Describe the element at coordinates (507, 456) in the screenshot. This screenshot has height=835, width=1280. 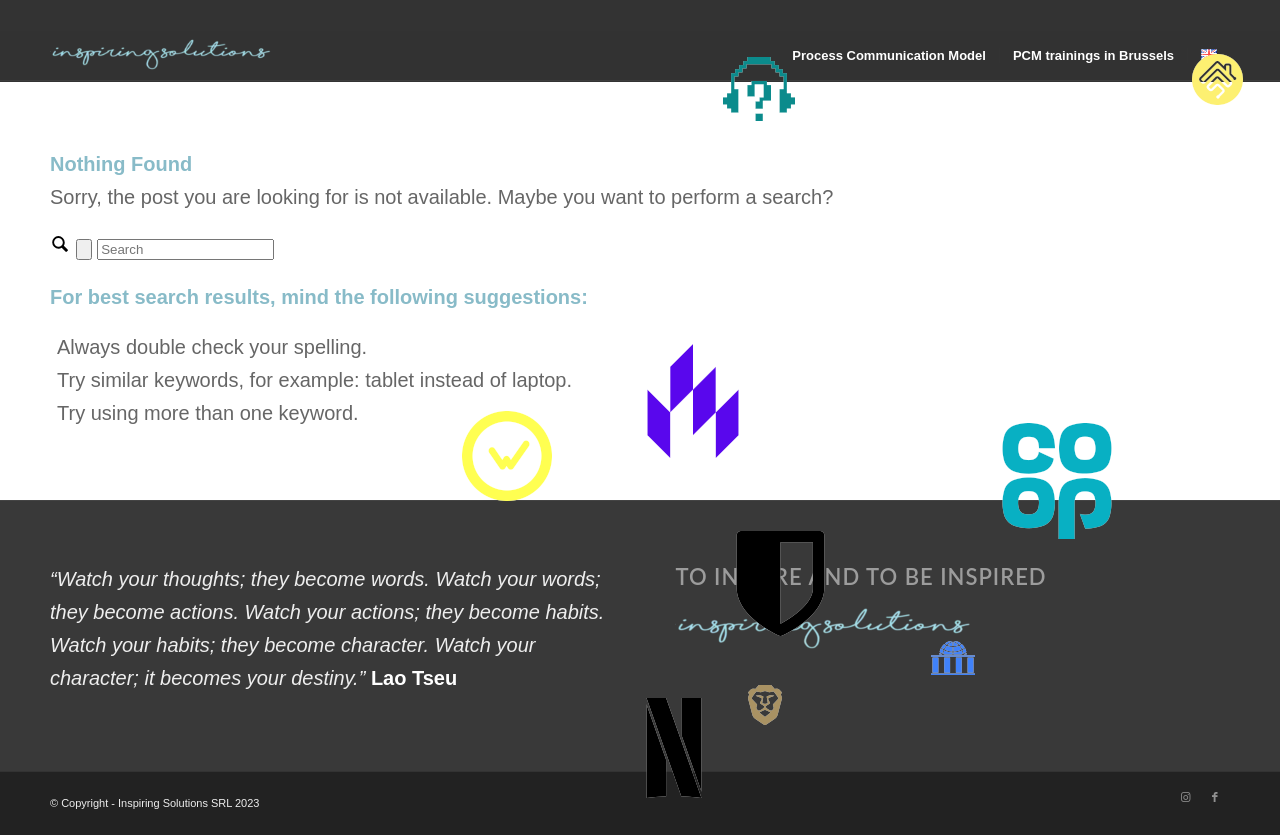
I see `open wakatime dashboard` at that location.